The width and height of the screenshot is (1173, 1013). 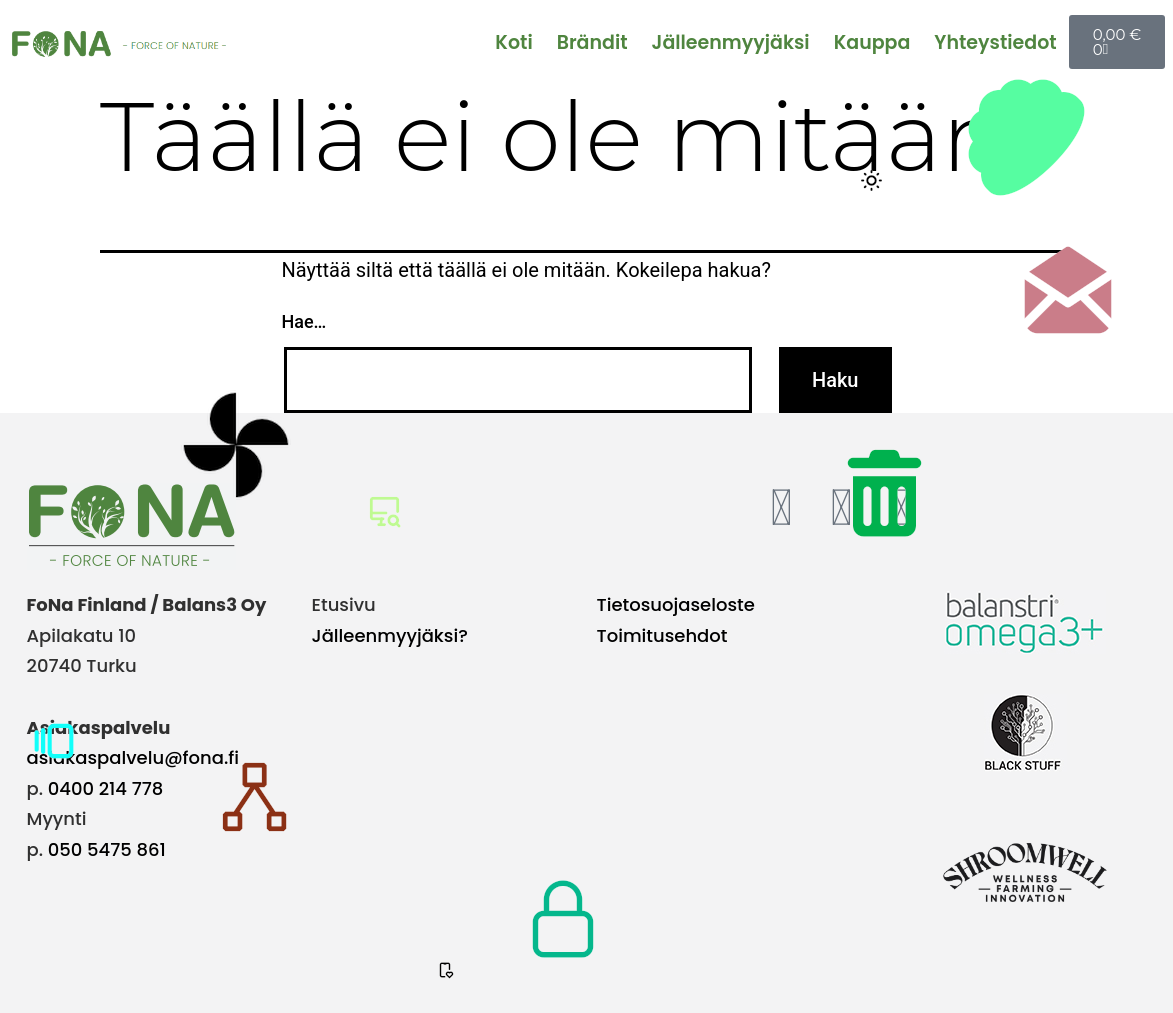 I want to click on switch to light mode, so click(x=871, y=180).